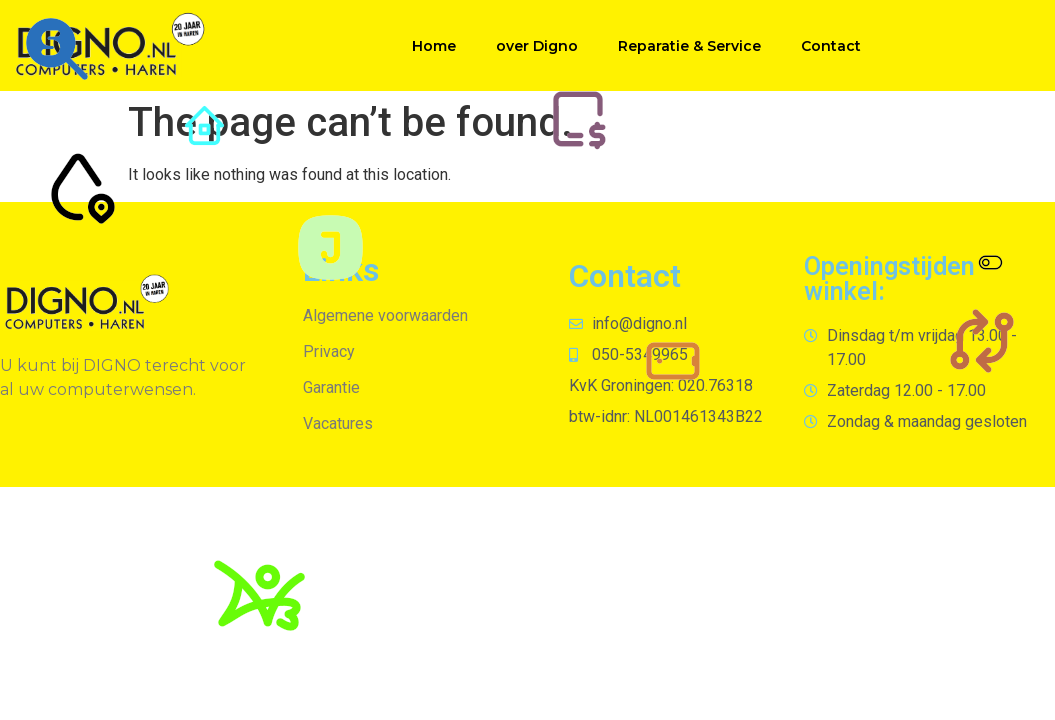  What do you see at coordinates (990, 262) in the screenshot?
I see `toggle switch in off position` at bounding box center [990, 262].